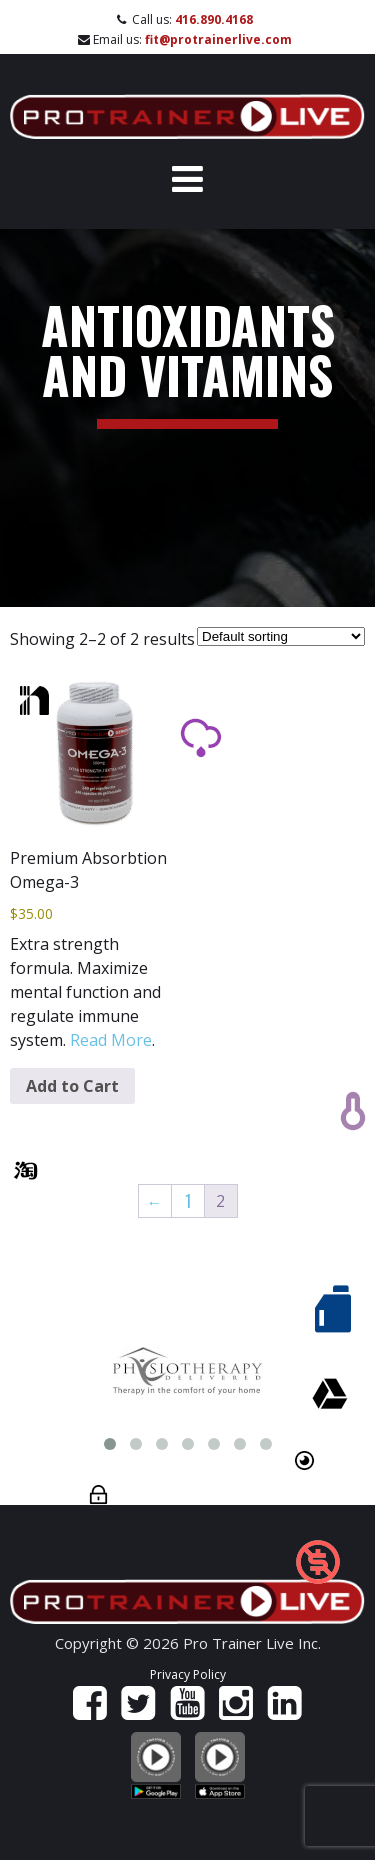 The height and width of the screenshot is (1860, 375). I want to click on view or preview content, so click(304, 1460).